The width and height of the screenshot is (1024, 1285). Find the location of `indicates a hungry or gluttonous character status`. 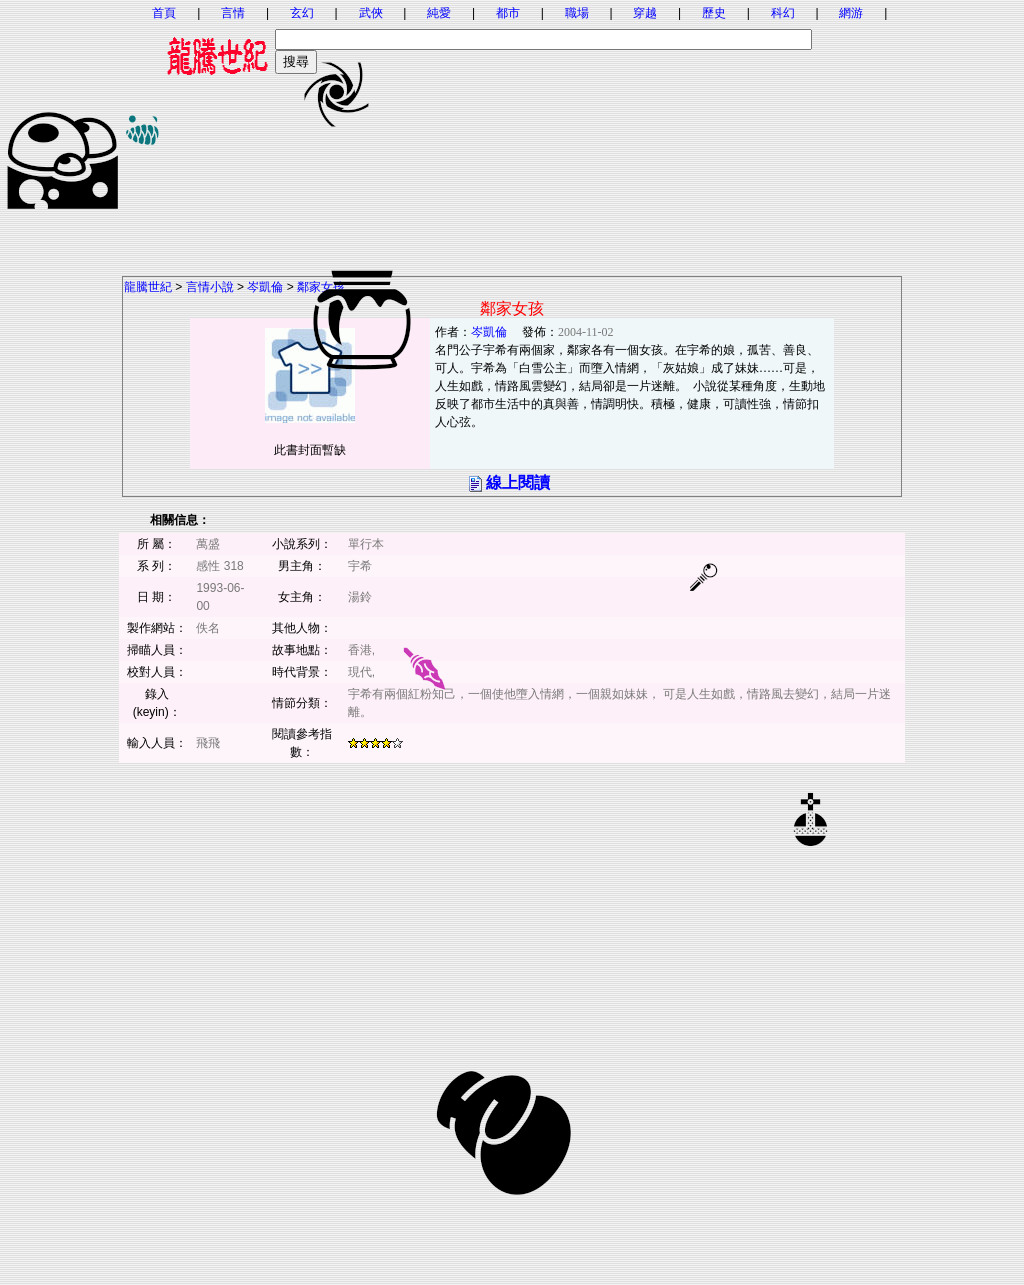

indicates a hungry or gluttonous character status is located at coordinates (142, 130).